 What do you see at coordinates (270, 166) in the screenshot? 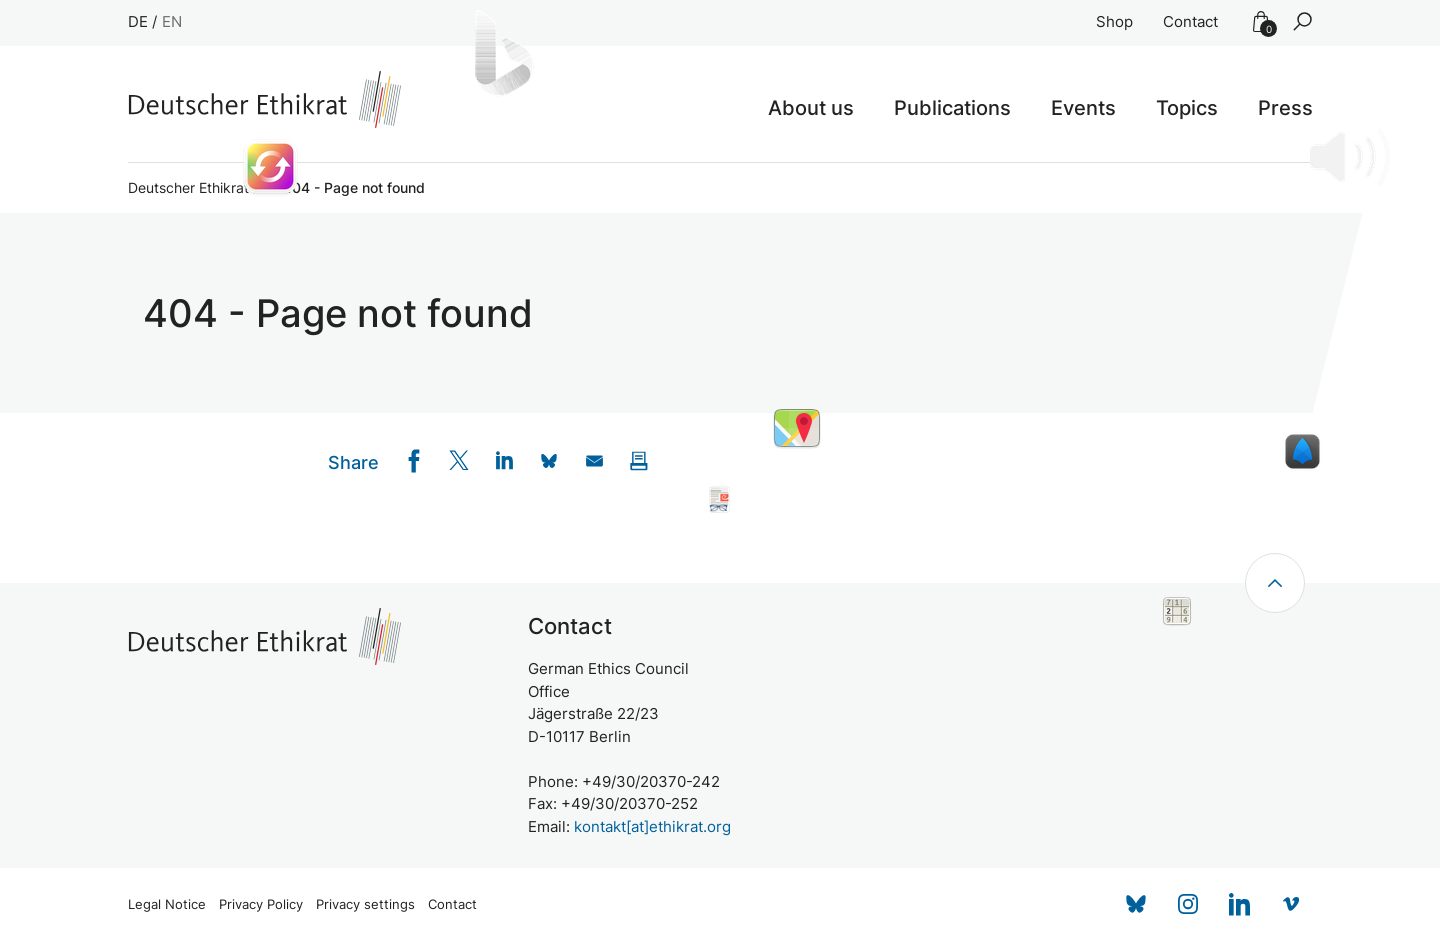
I see `open switcheroo image converter app` at bounding box center [270, 166].